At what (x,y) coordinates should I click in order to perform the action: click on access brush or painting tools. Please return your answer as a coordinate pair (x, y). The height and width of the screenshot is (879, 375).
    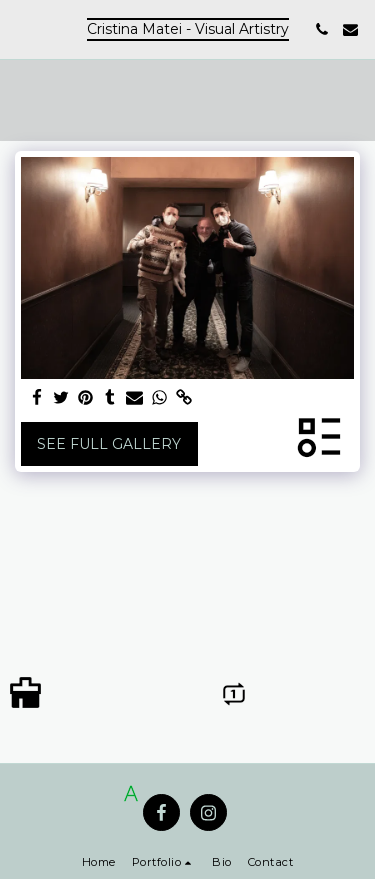
    Looking at the image, I should click on (25, 692).